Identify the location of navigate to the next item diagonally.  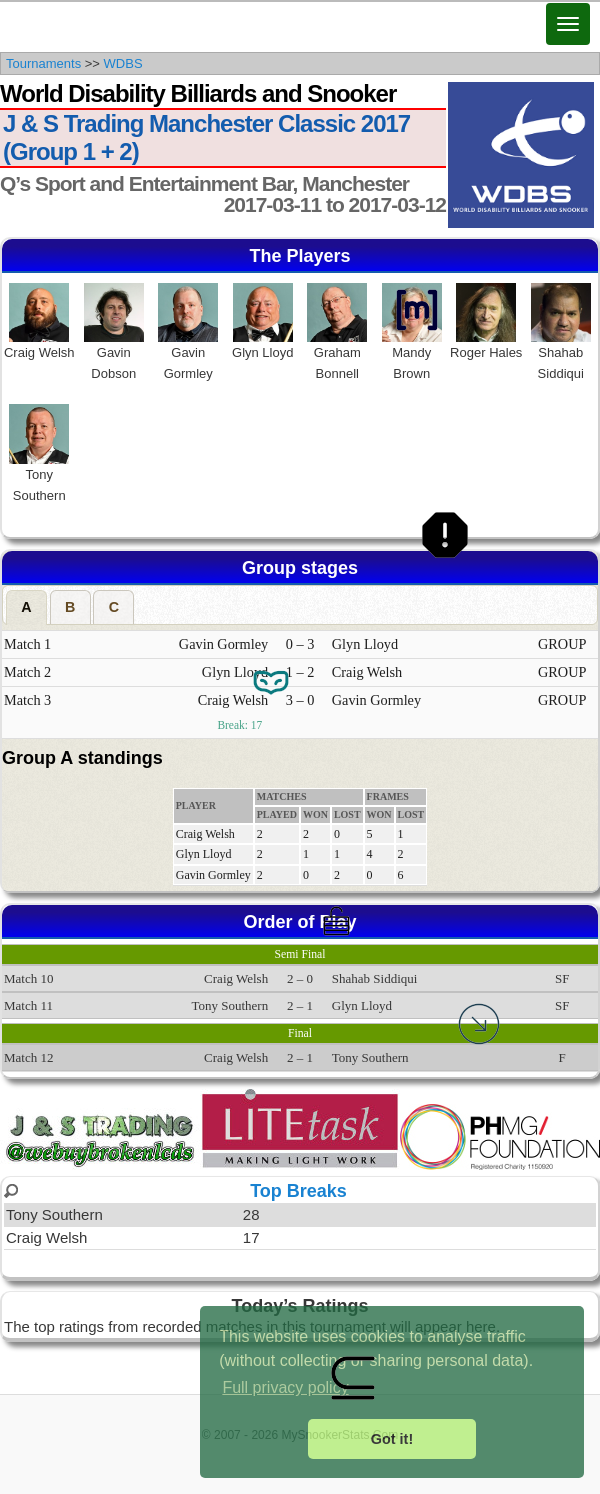
(479, 1024).